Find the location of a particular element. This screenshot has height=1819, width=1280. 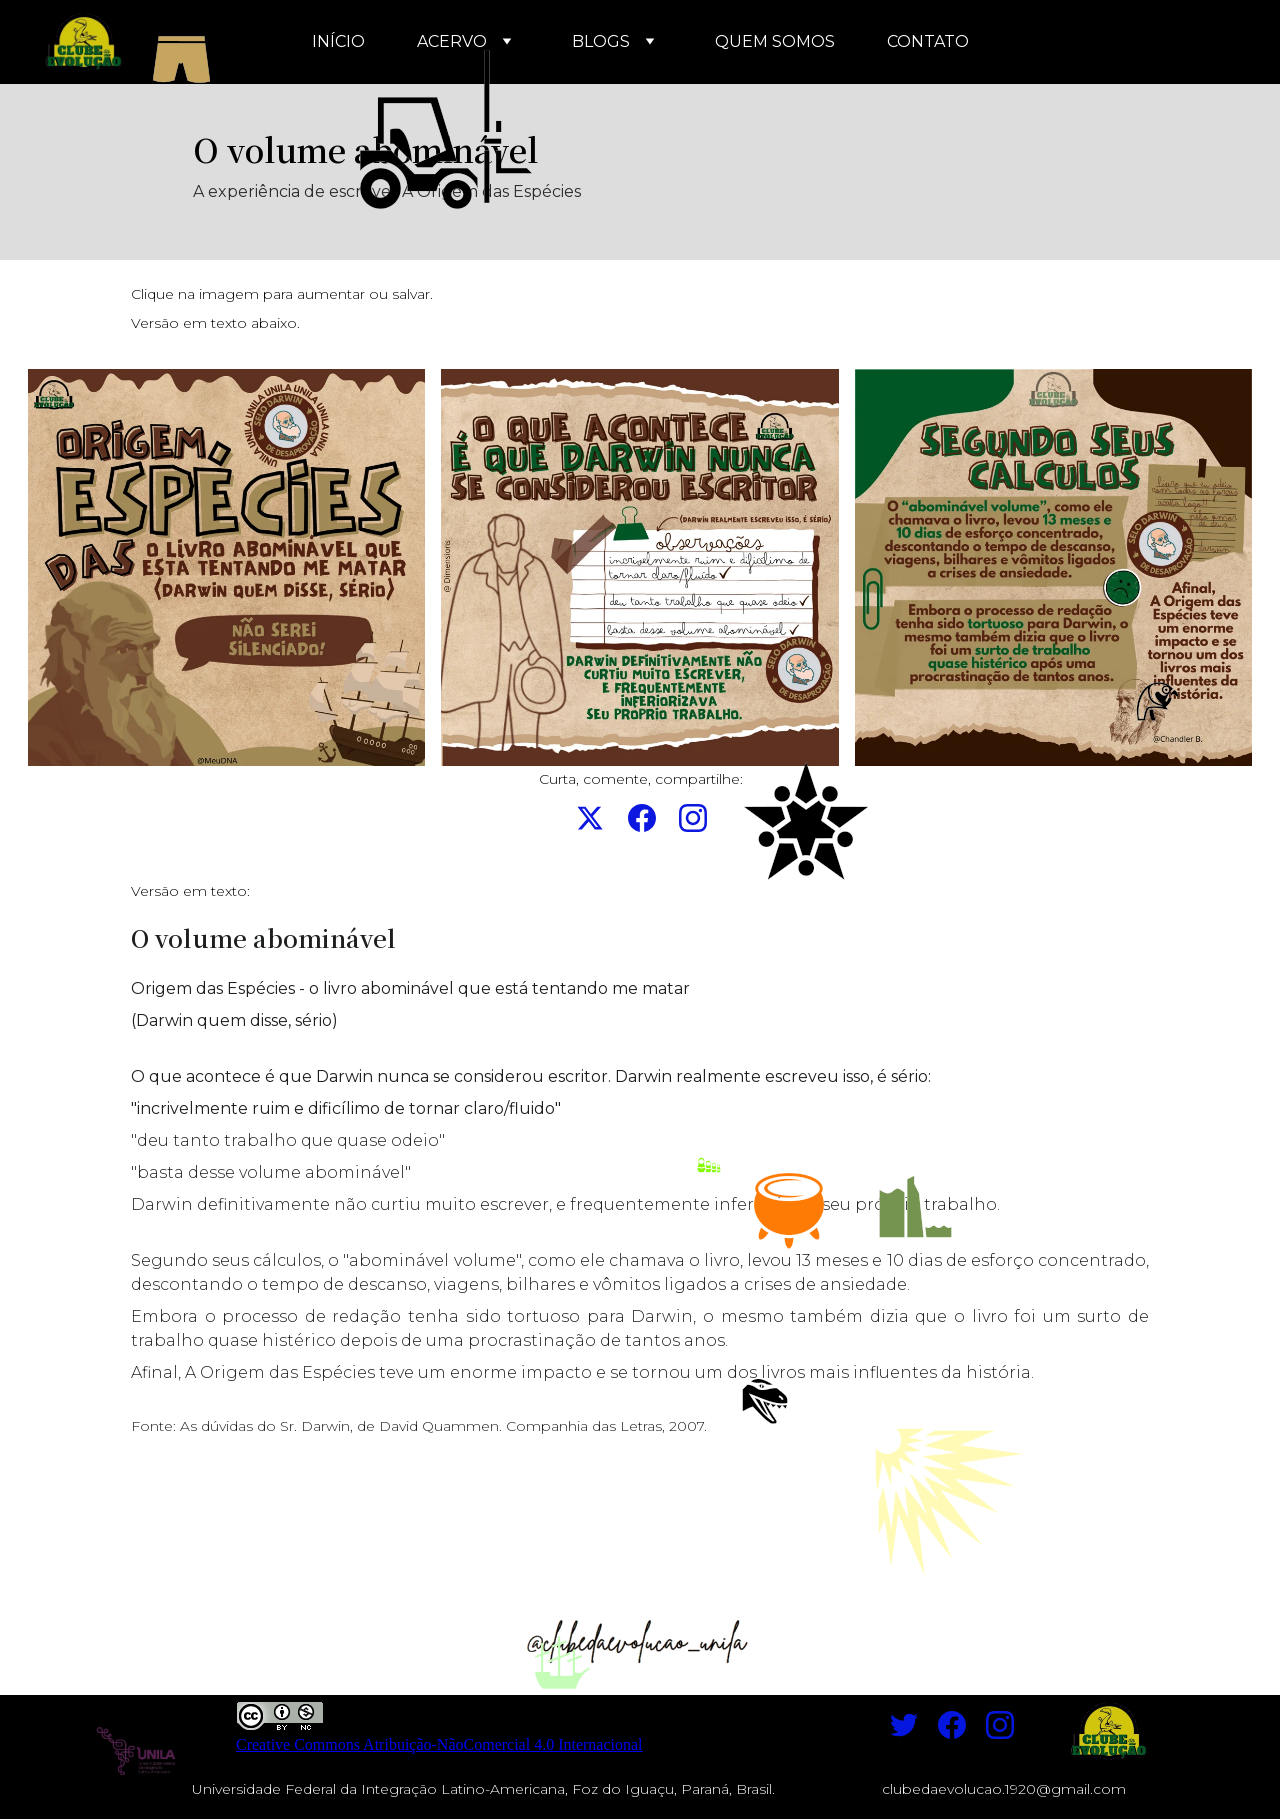

access naval or ship-related game content is located at coordinates (562, 1664).